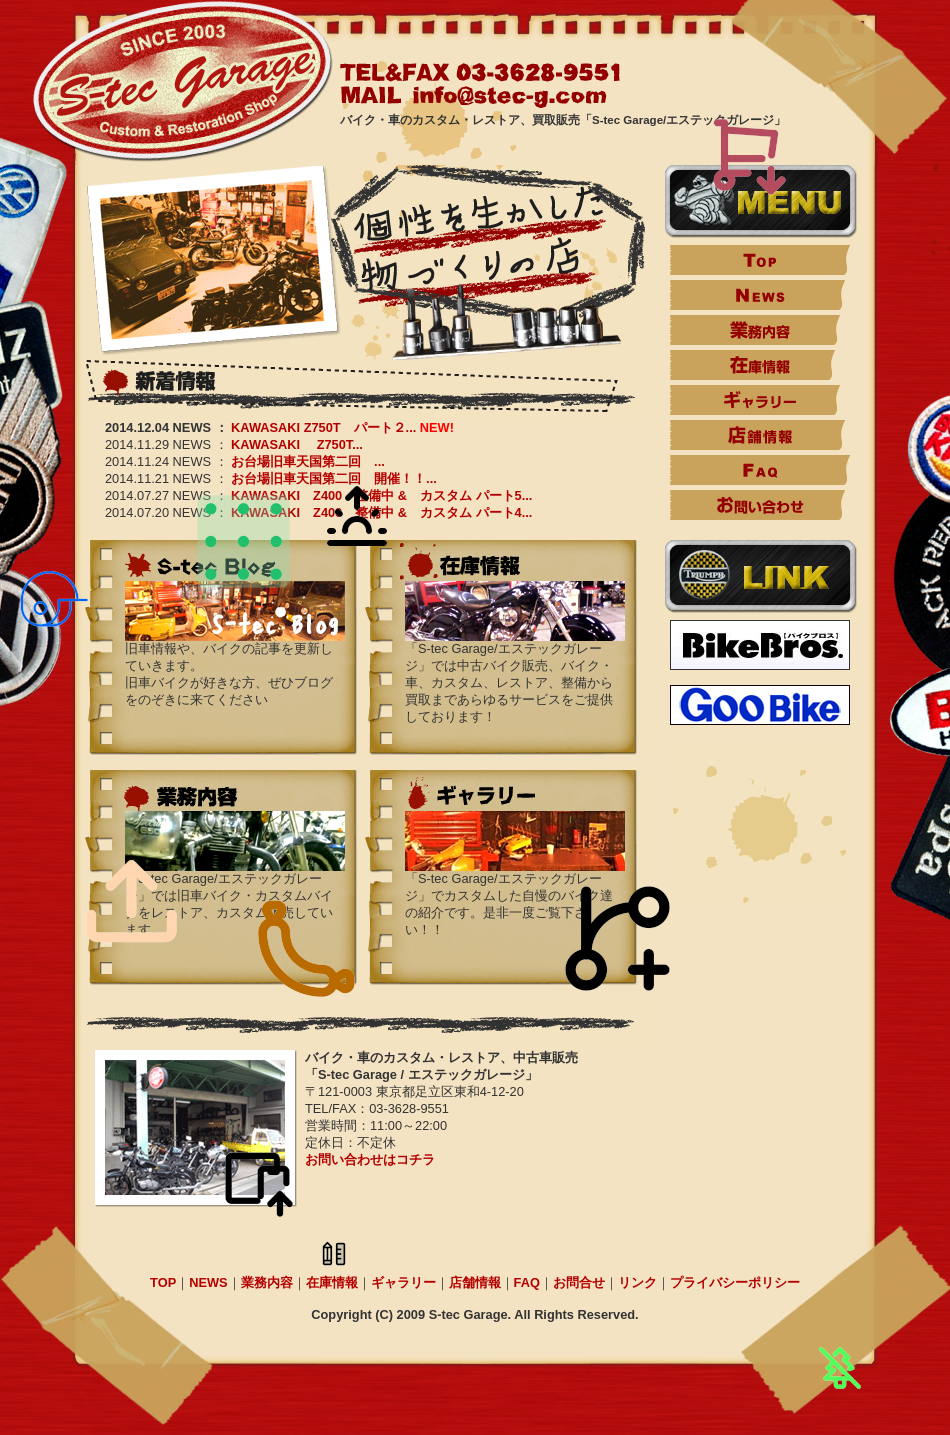 The width and height of the screenshot is (950, 1435). I want to click on food category or cuisine filter, so click(304, 951).